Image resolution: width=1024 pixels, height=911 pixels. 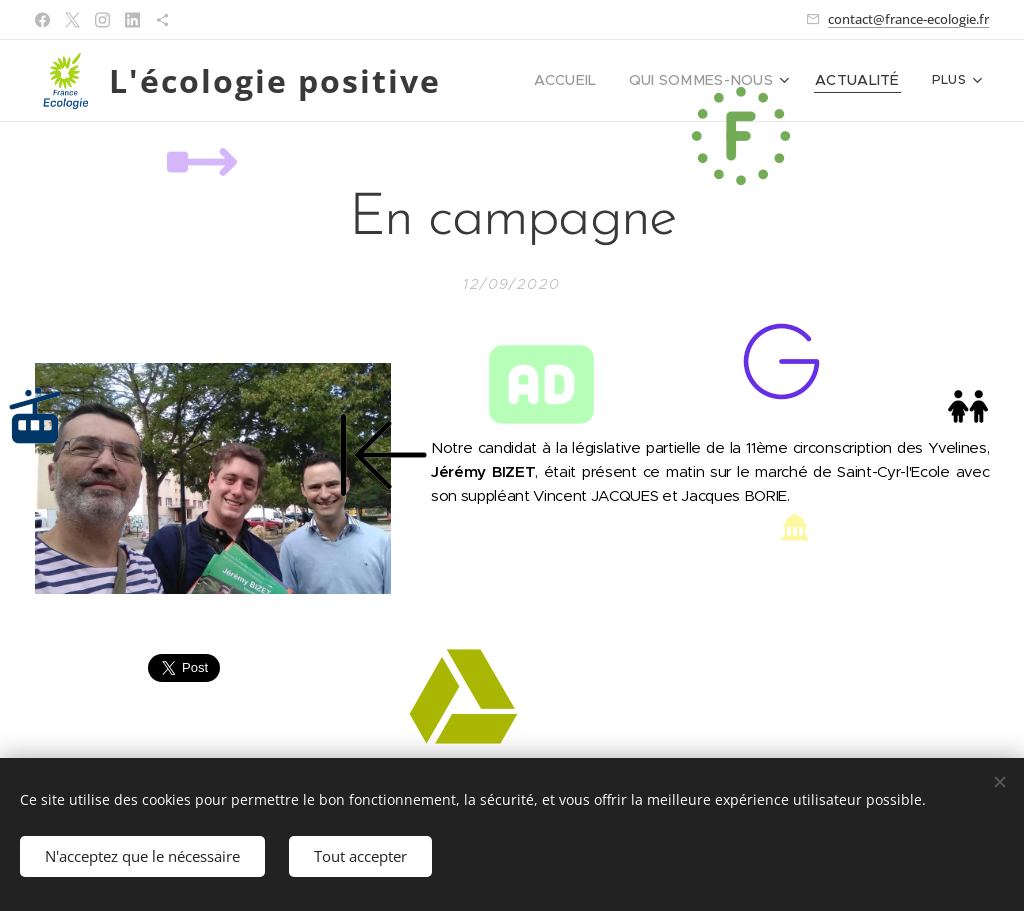 What do you see at coordinates (968, 406) in the screenshot?
I see `indicates child-friendly or family content` at bounding box center [968, 406].